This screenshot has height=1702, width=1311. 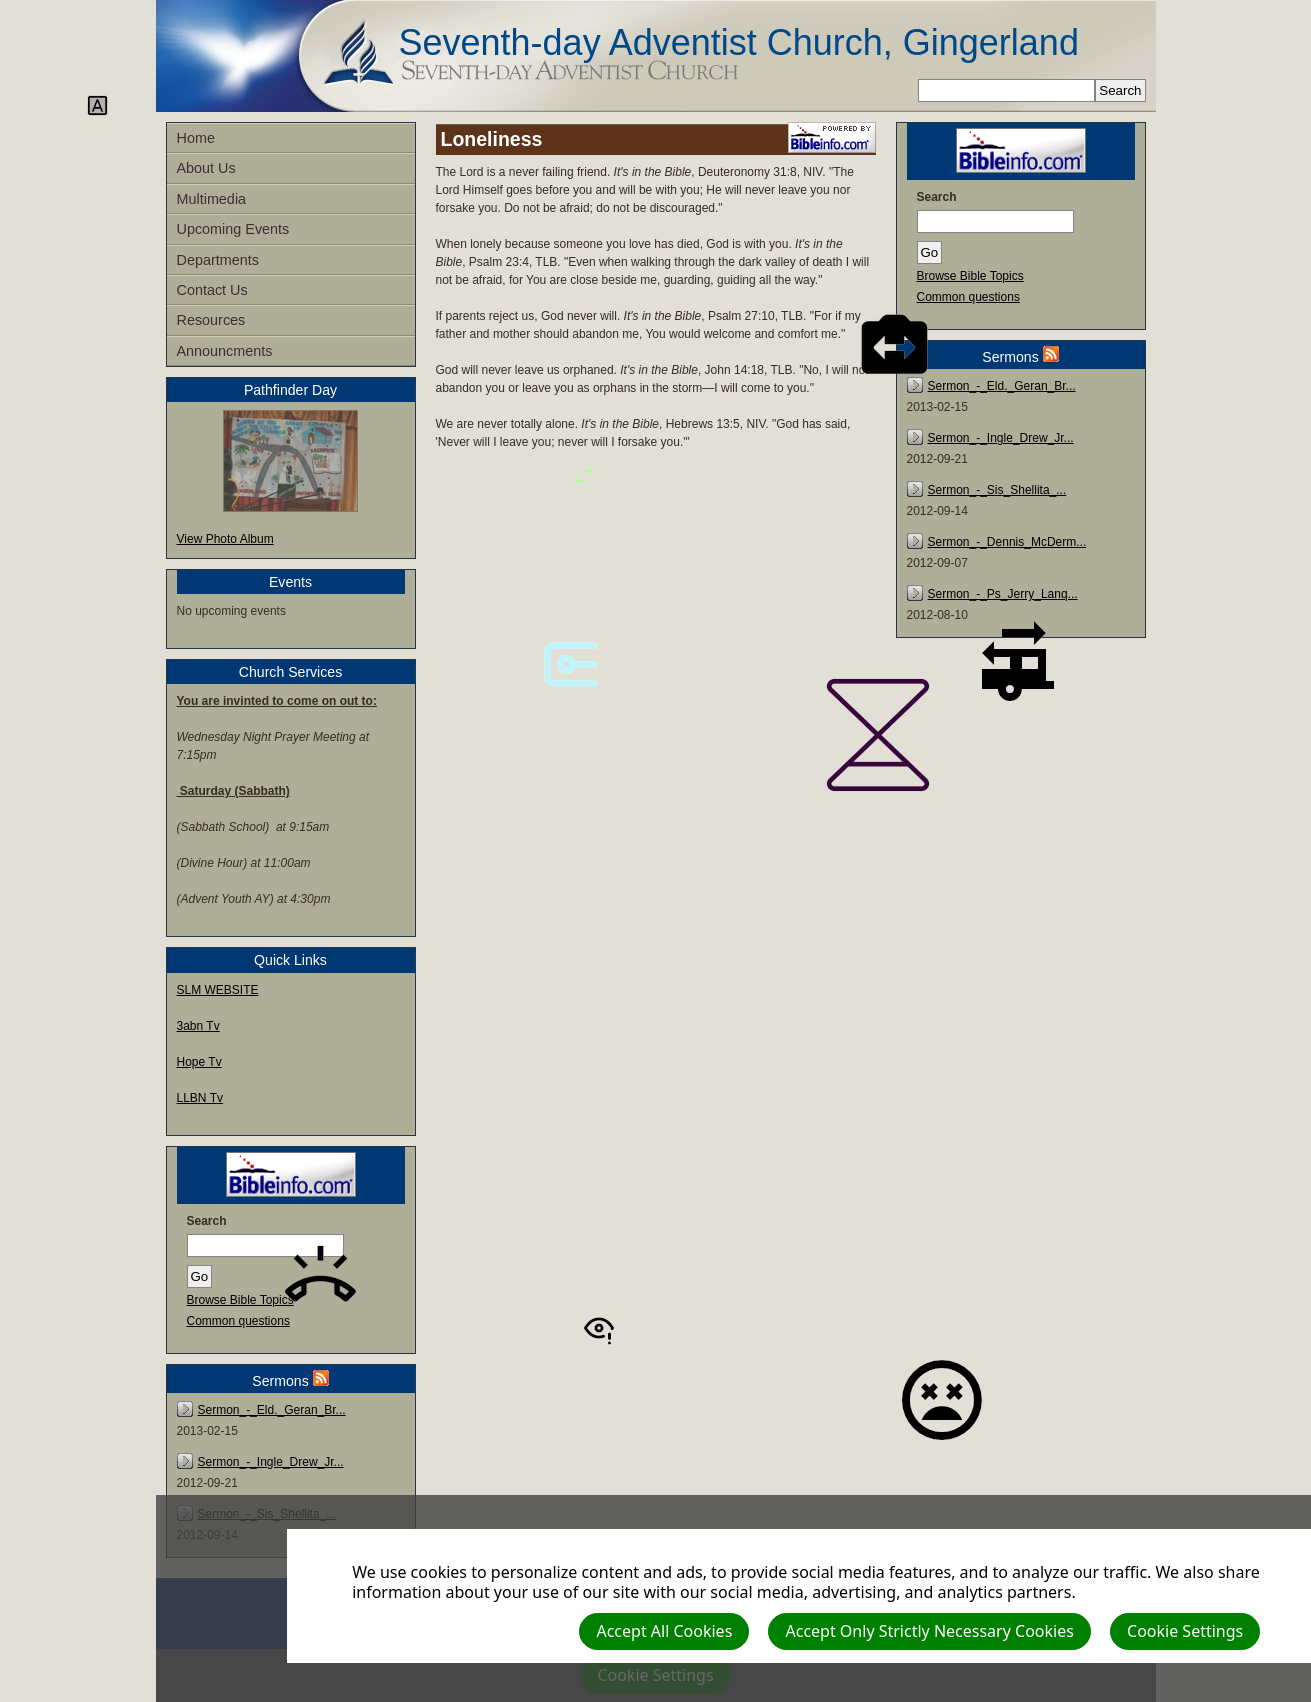 I want to click on submit negative feedback or rating, so click(x=942, y=1400).